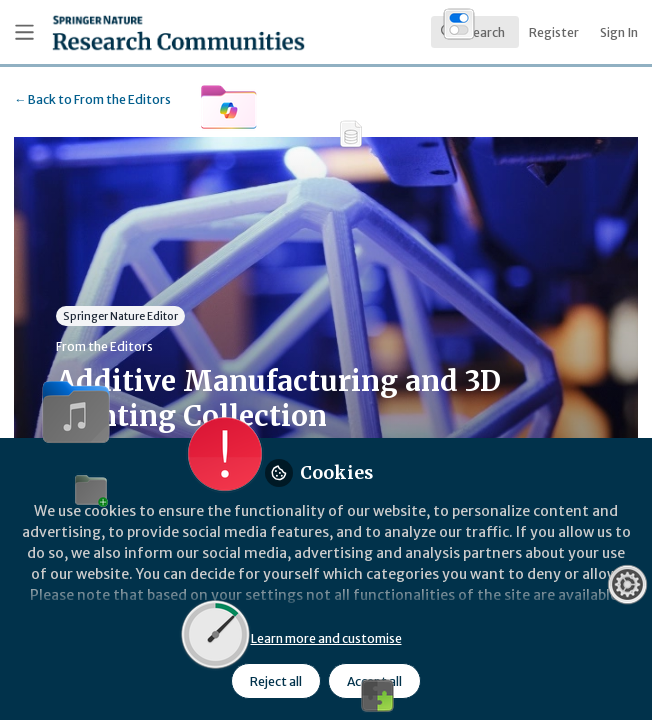 This screenshot has width=652, height=720. What do you see at coordinates (459, 24) in the screenshot?
I see `open unity tweak tool settings` at bounding box center [459, 24].